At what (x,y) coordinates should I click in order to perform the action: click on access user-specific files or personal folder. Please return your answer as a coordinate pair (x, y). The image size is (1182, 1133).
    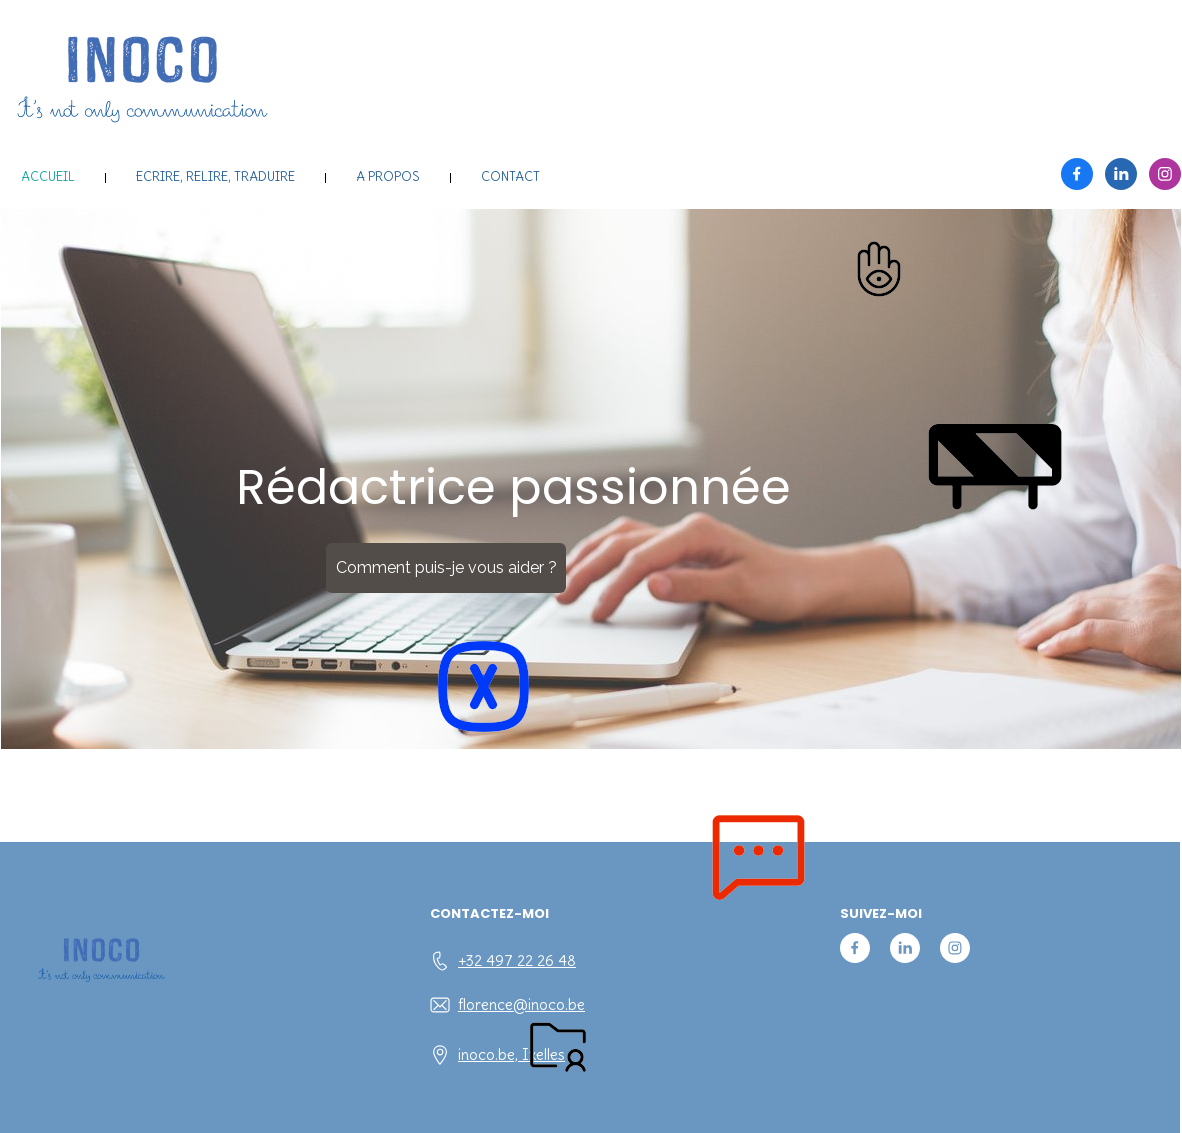
    Looking at the image, I should click on (558, 1044).